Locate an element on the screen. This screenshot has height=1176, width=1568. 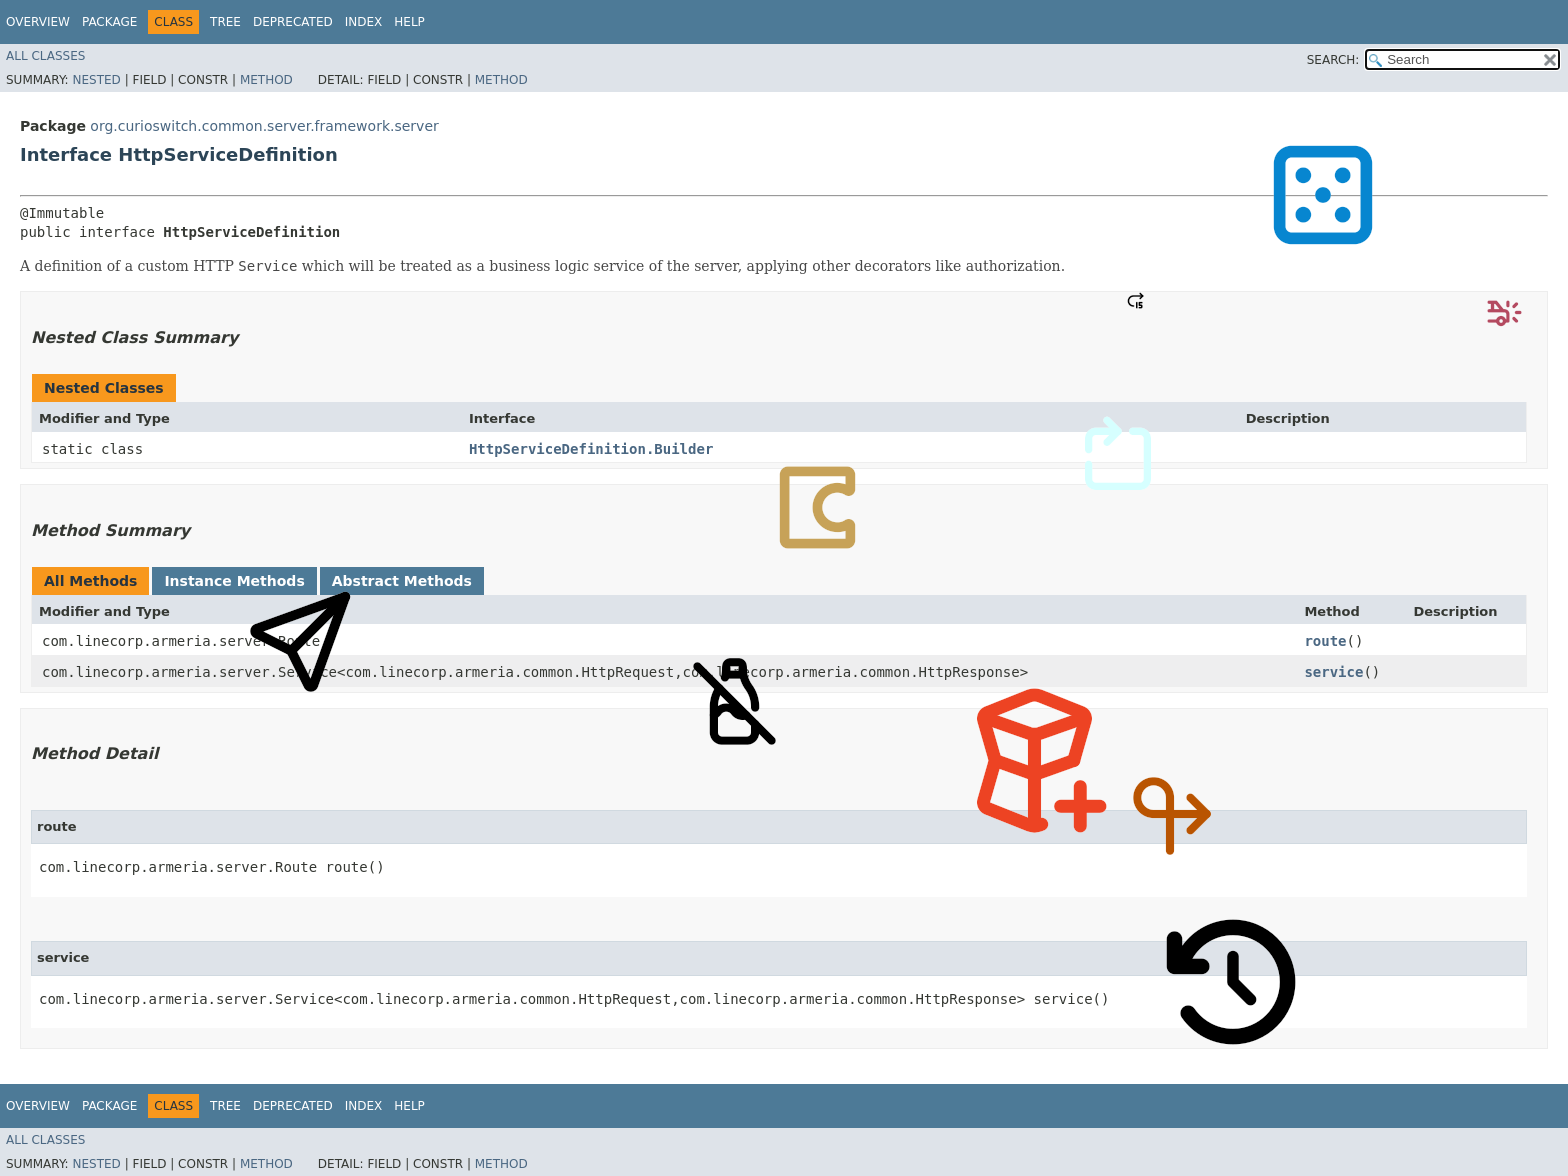
rotate element clockwise is located at coordinates (1118, 457).